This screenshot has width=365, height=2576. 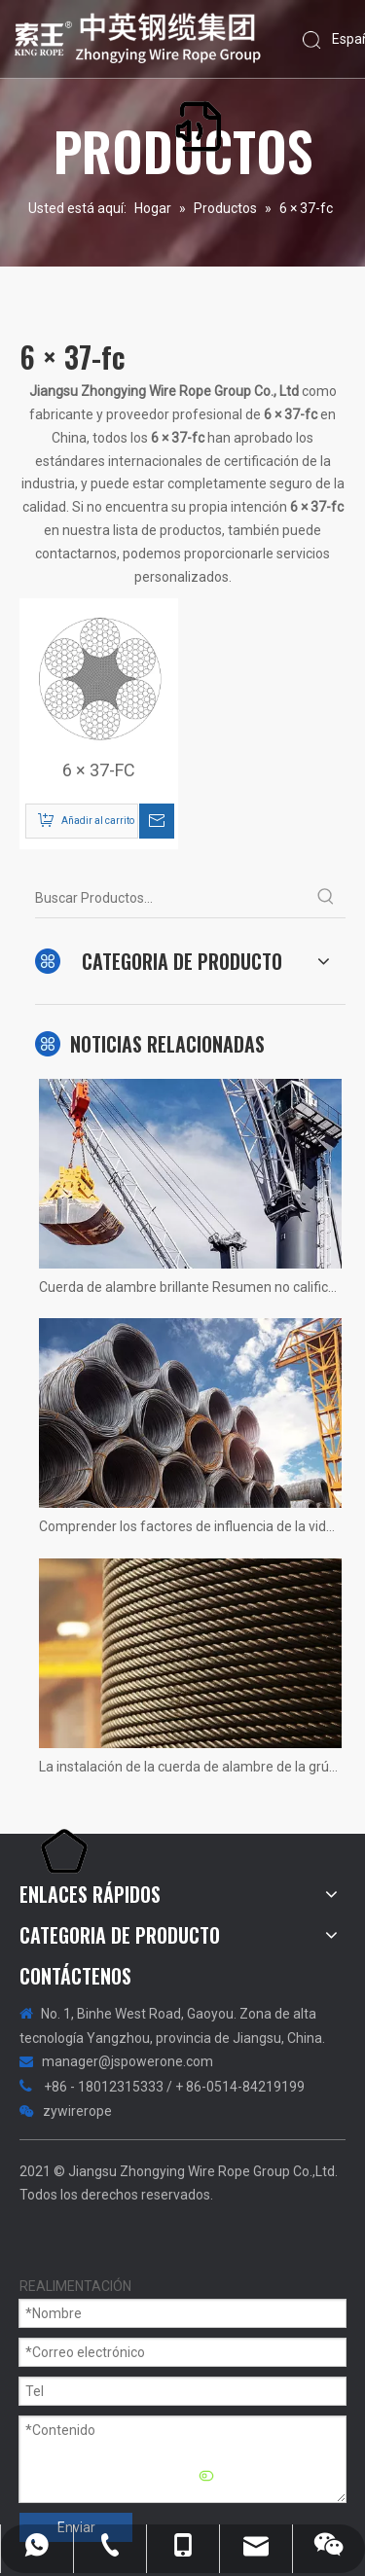 I want to click on select pentagon shape tool, so click(x=64, y=1852).